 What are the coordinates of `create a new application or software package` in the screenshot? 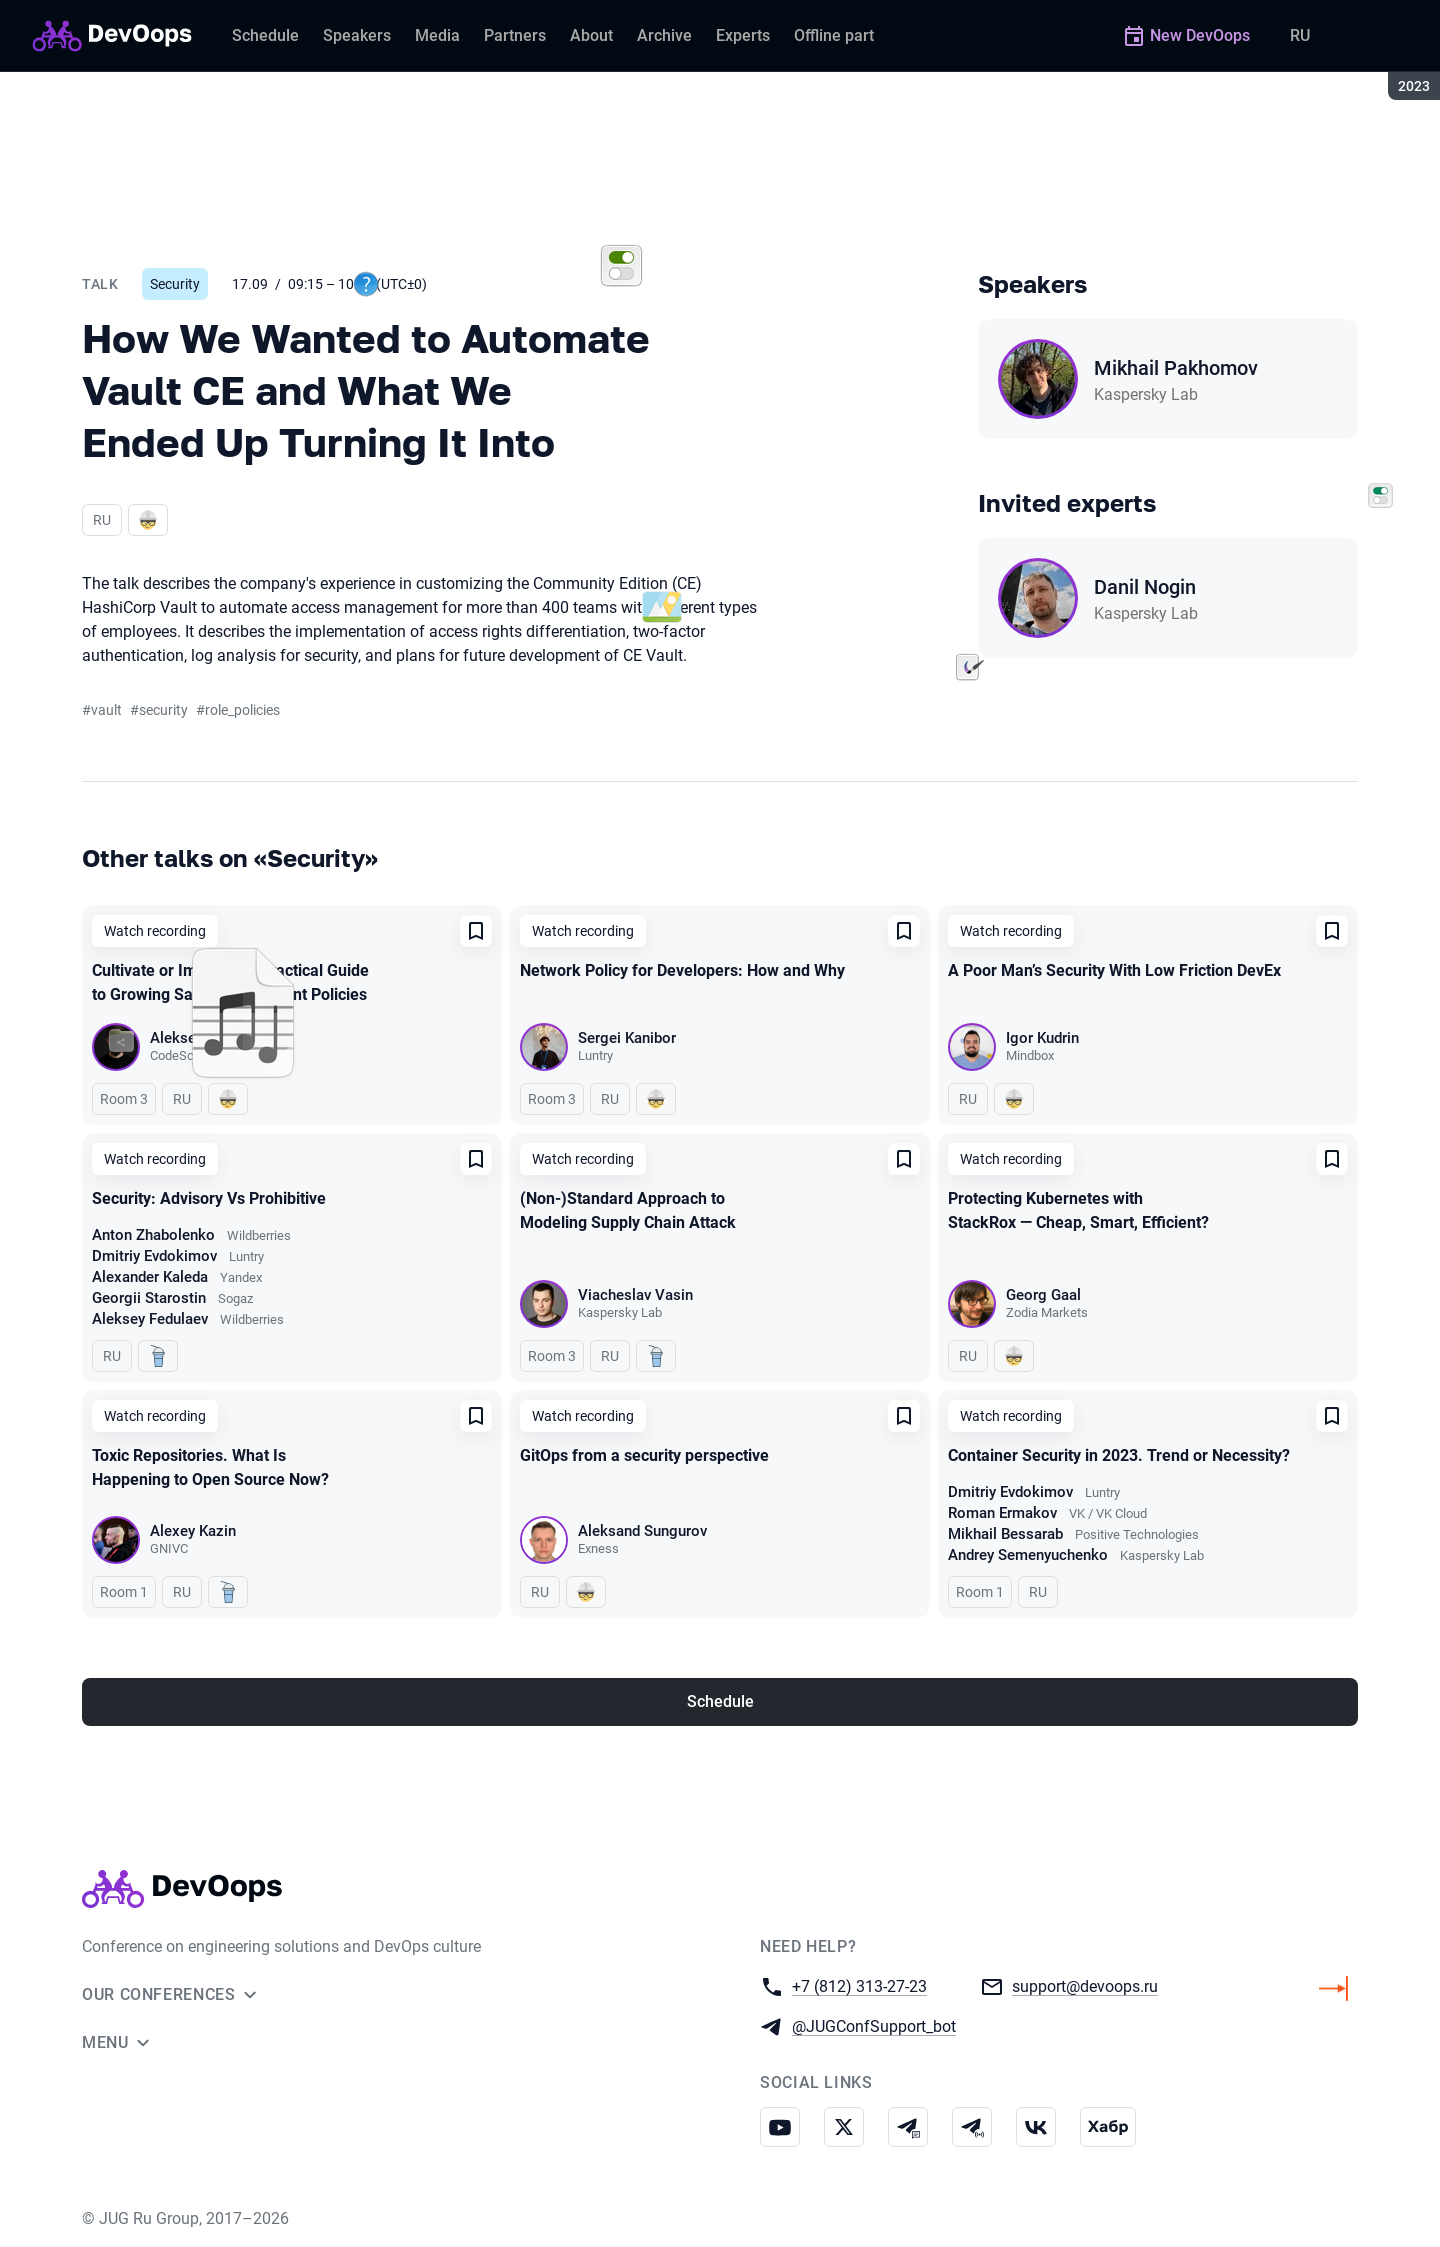 It's located at (970, 667).